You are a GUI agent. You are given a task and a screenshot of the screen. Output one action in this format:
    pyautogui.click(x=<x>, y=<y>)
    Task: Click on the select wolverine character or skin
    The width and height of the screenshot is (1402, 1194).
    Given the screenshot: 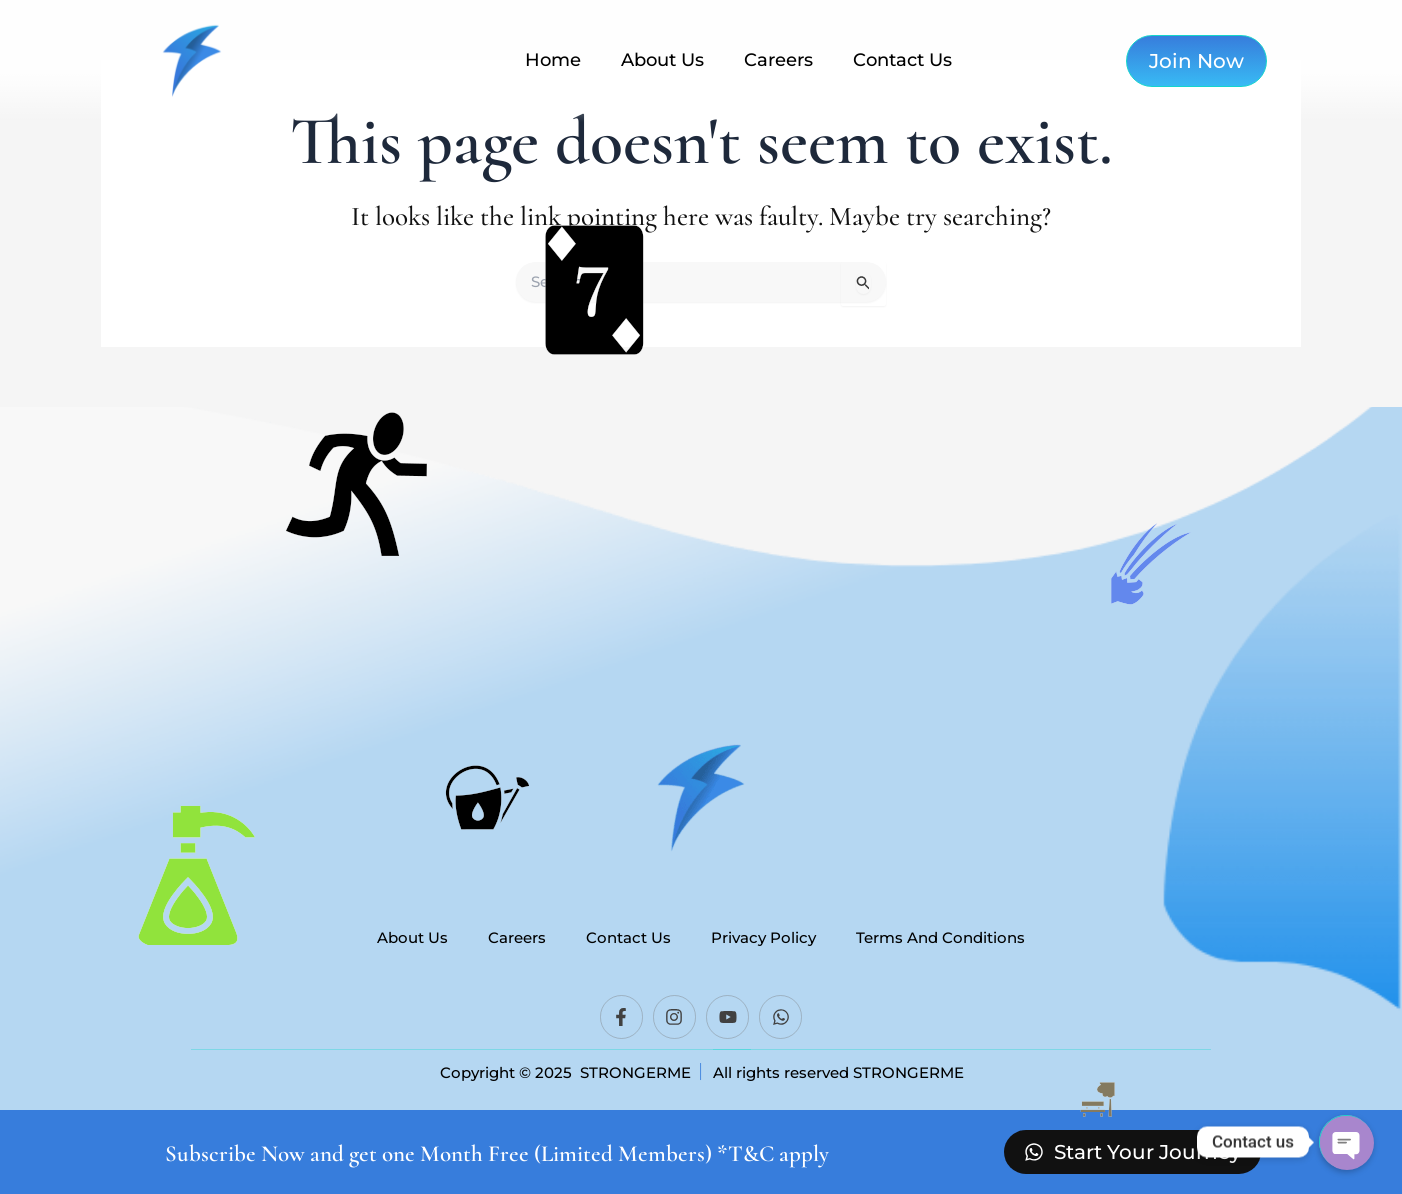 What is the action you would take?
    pyautogui.click(x=1153, y=563)
    